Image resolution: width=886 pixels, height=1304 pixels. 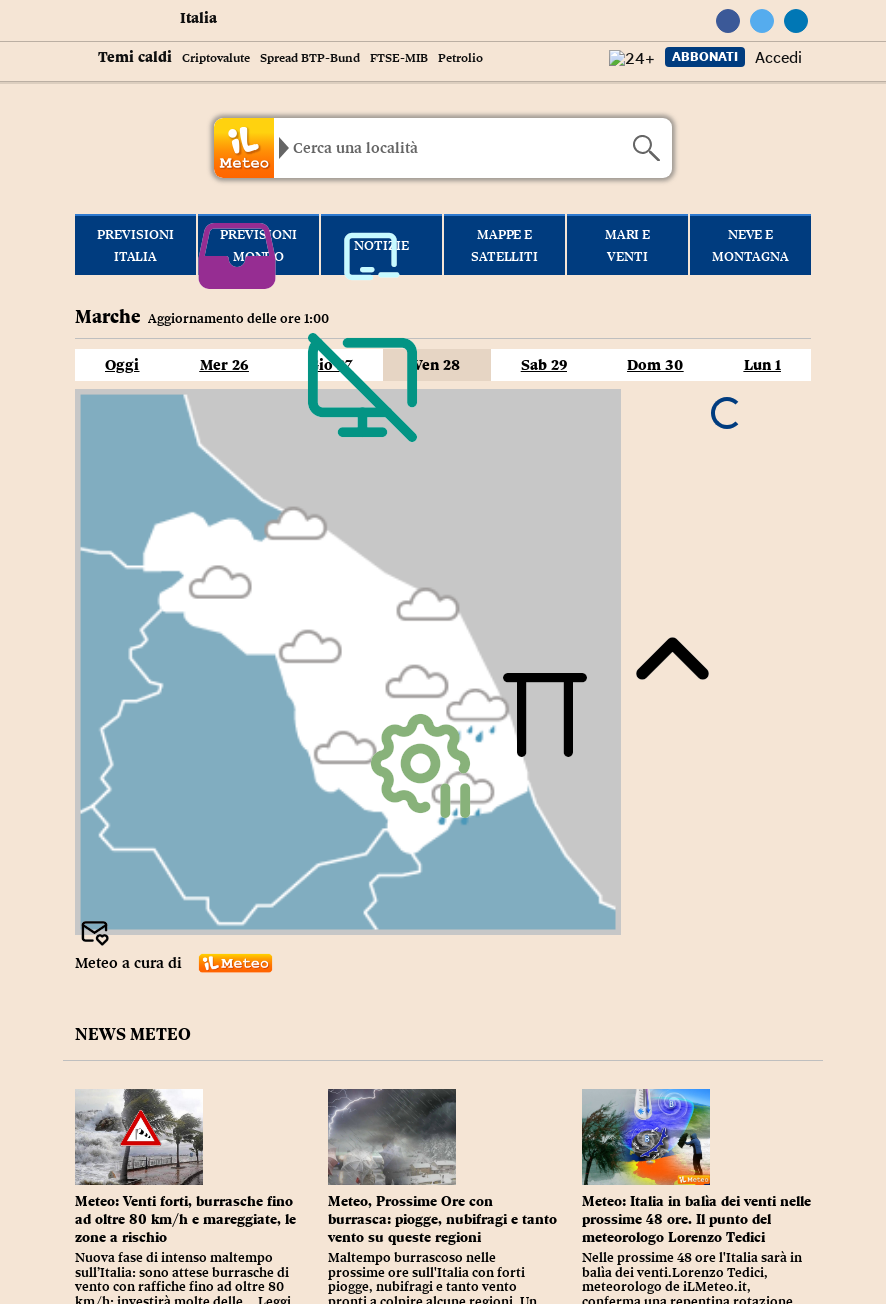 What do you see at coordinates (370, 256) in the screenshot?
I see `remove a paired tablet device` at bounding box center [370, 256].